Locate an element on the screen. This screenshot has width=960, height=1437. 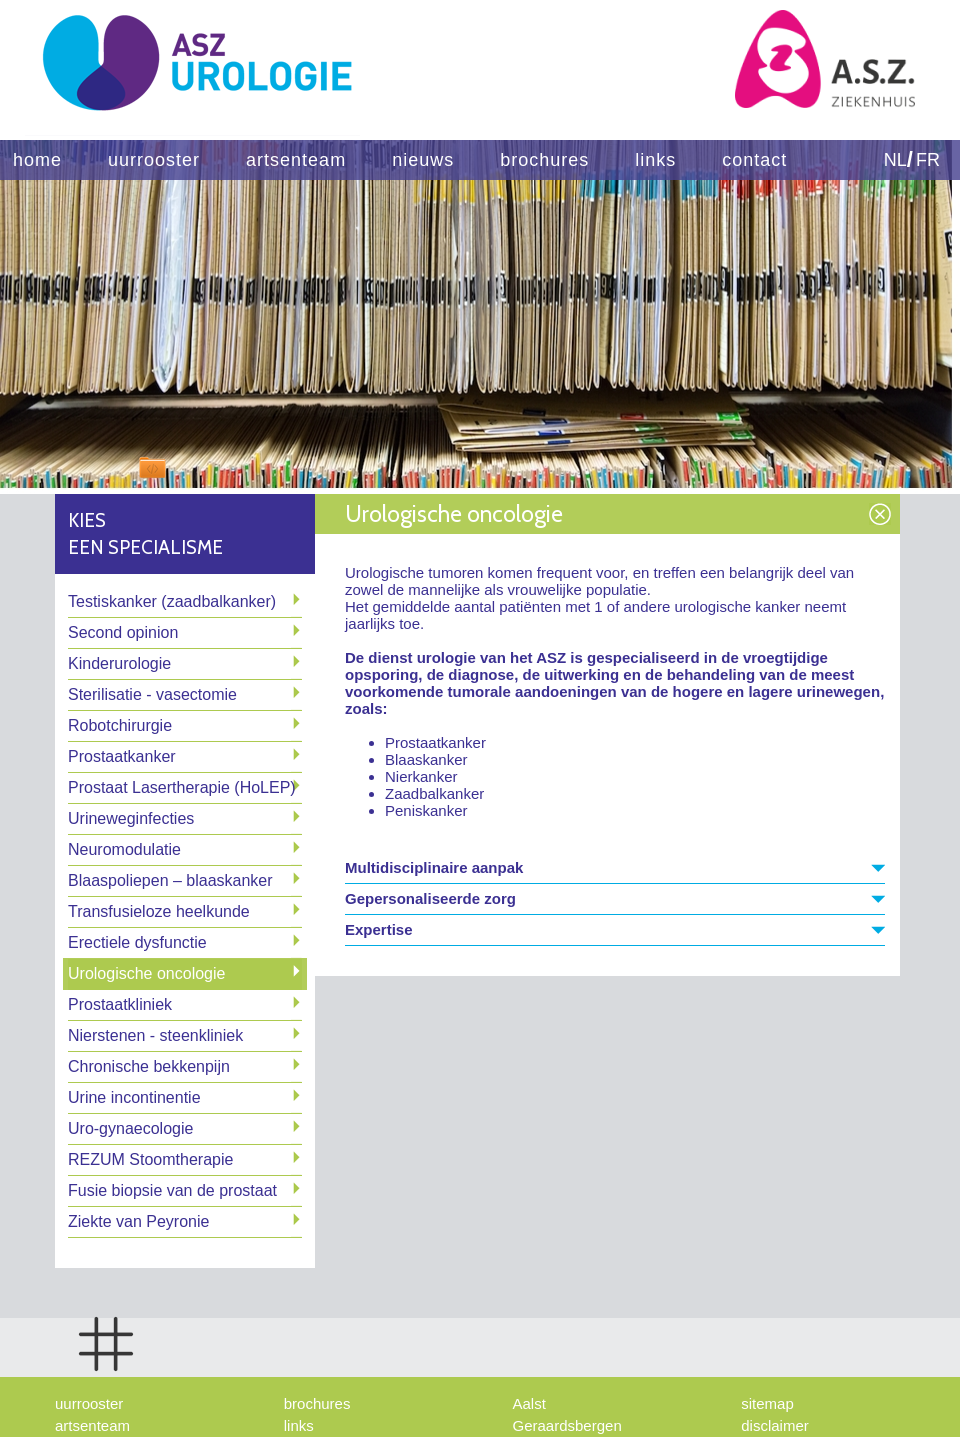
open folder containing code or development files is located at coordinates (152, 467).